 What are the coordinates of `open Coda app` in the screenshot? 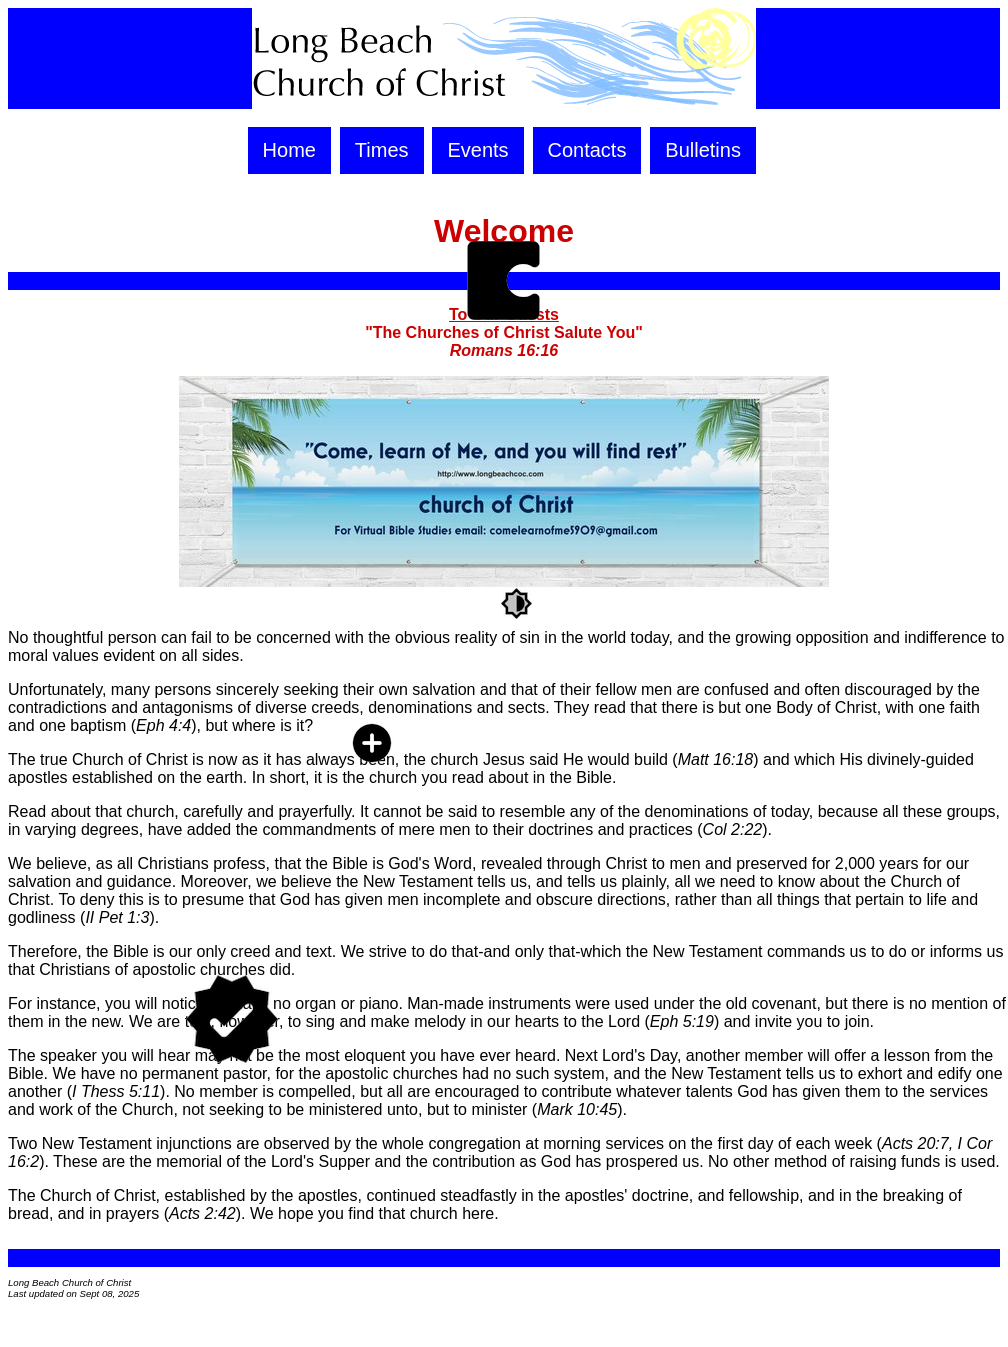 It's located at (503, 280).